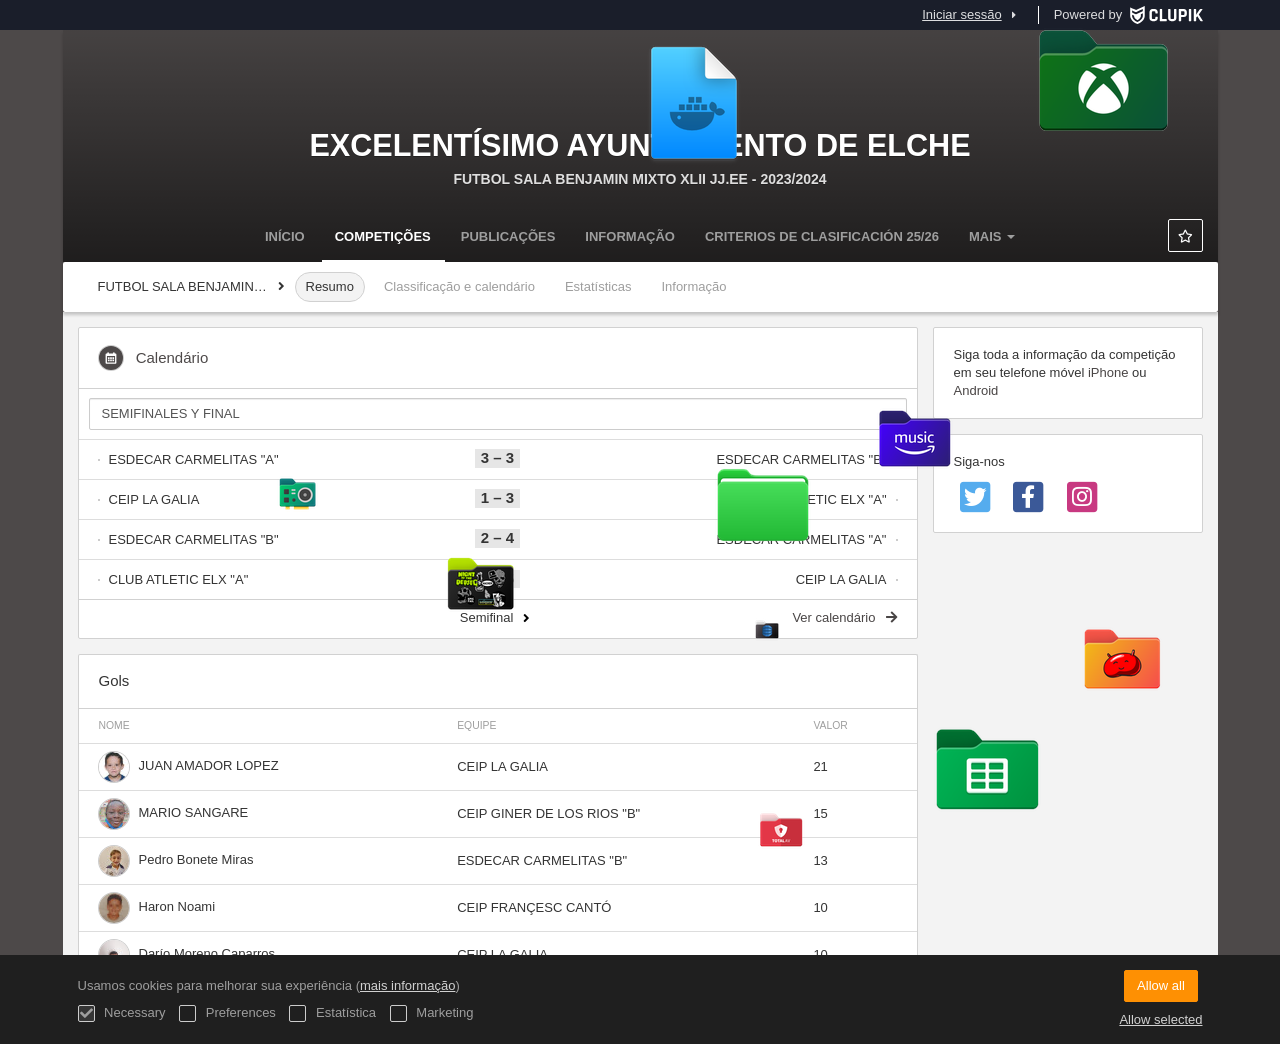 The height and width of the screenshot is (1044, 1280). I want to click on a dockerfile or docker configuration file, so click(694, 105).